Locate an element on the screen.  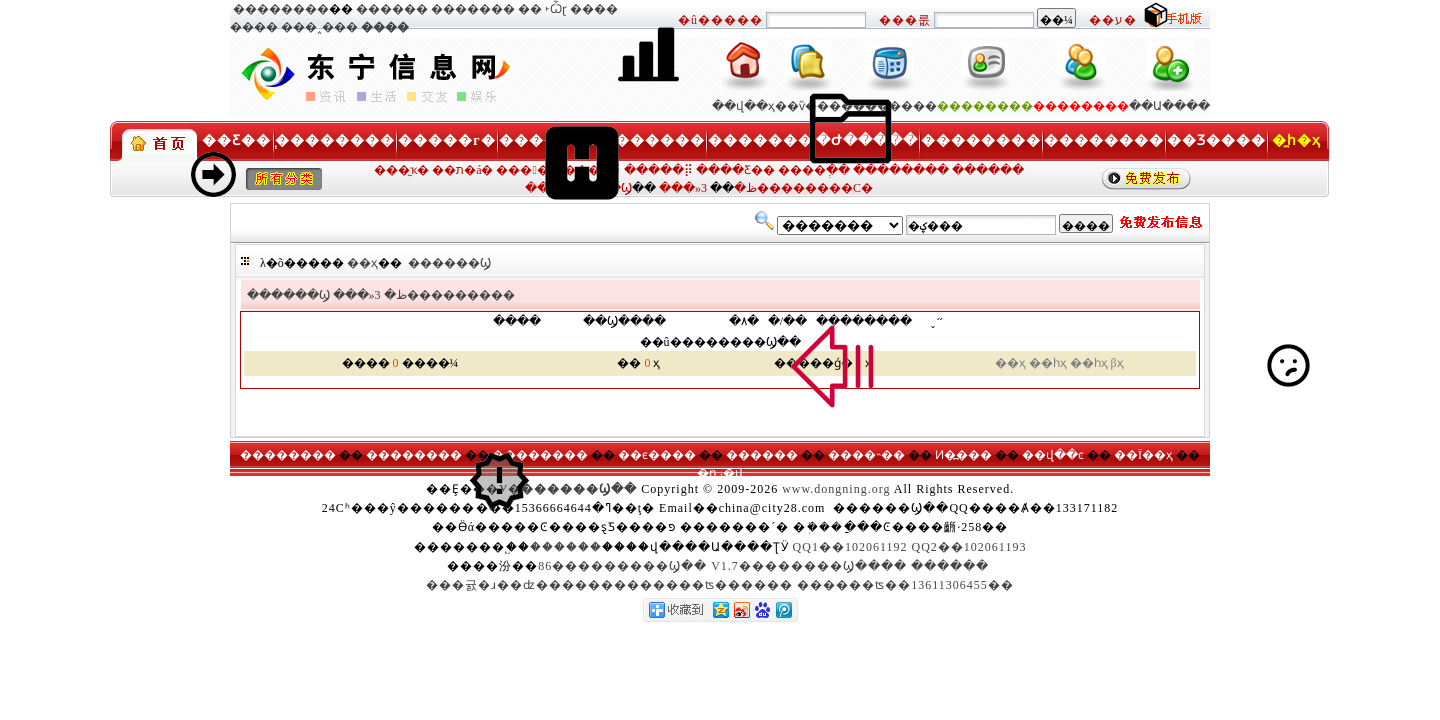
go back multiple steps is located at coordinates (835, 366).